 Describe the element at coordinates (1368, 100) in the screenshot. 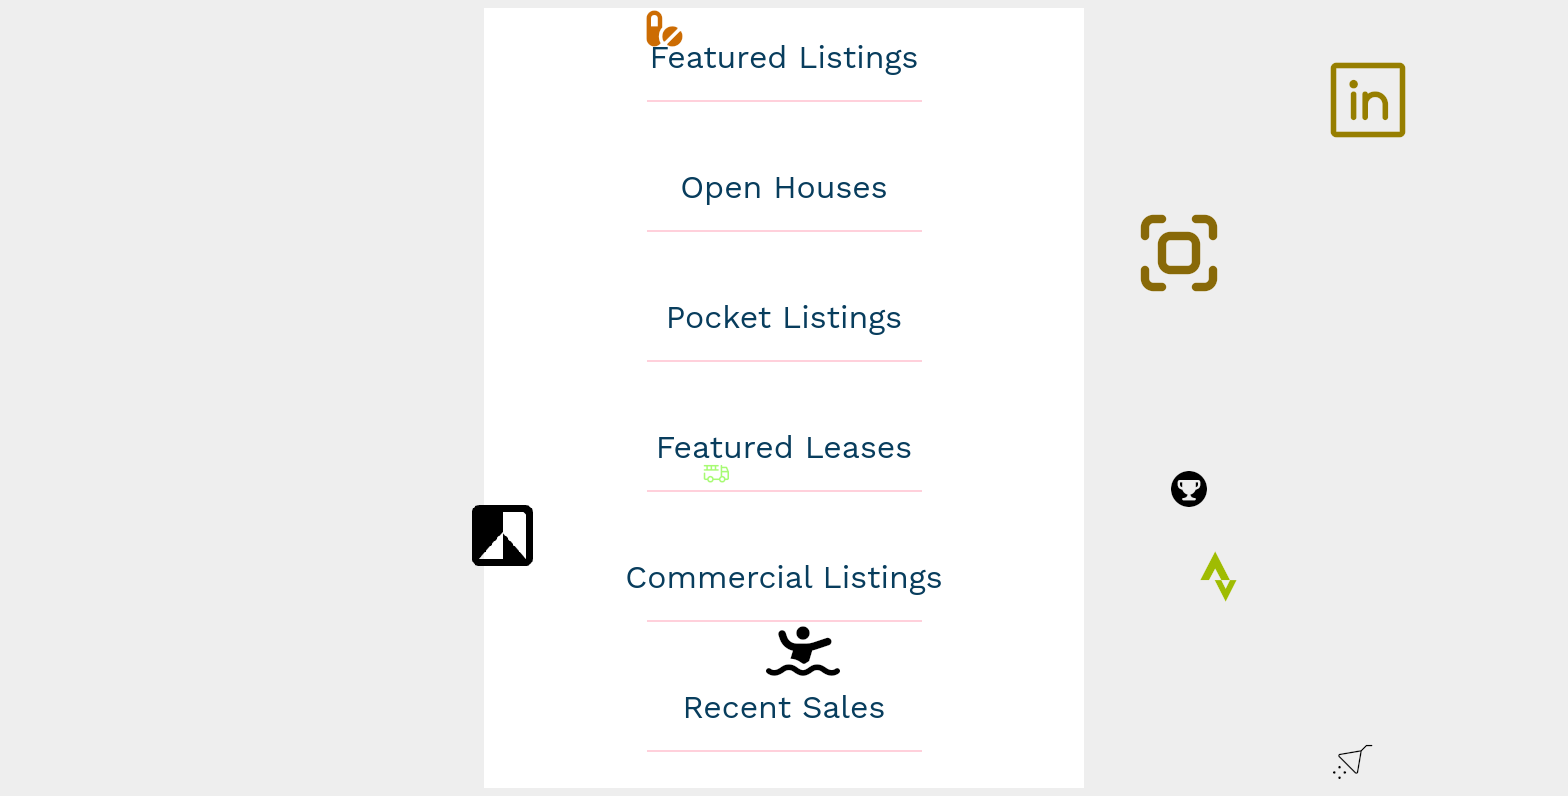

I see `open LinkedIn profile or page` at that location.